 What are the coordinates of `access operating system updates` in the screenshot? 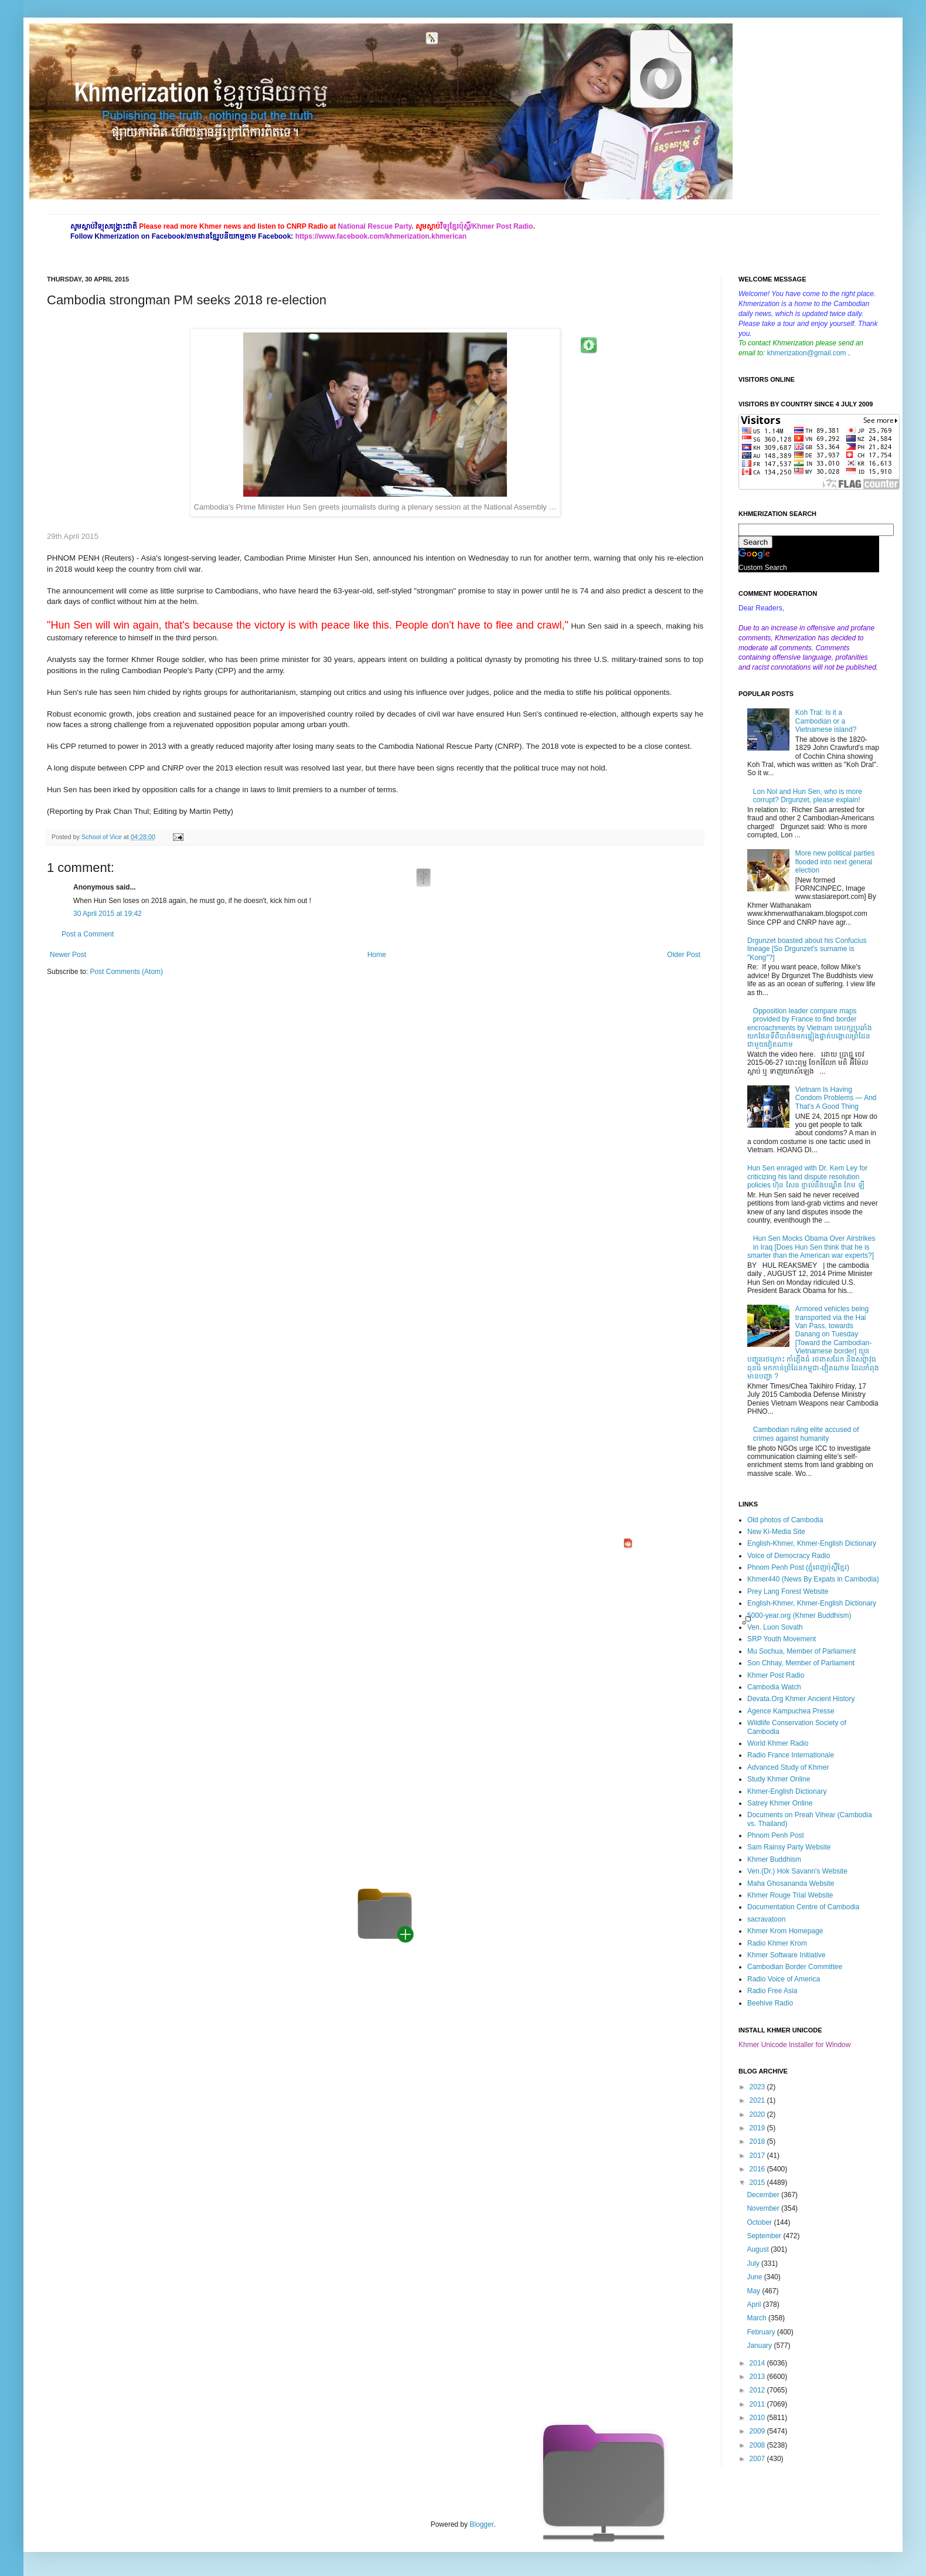 It's located at (588, 345).